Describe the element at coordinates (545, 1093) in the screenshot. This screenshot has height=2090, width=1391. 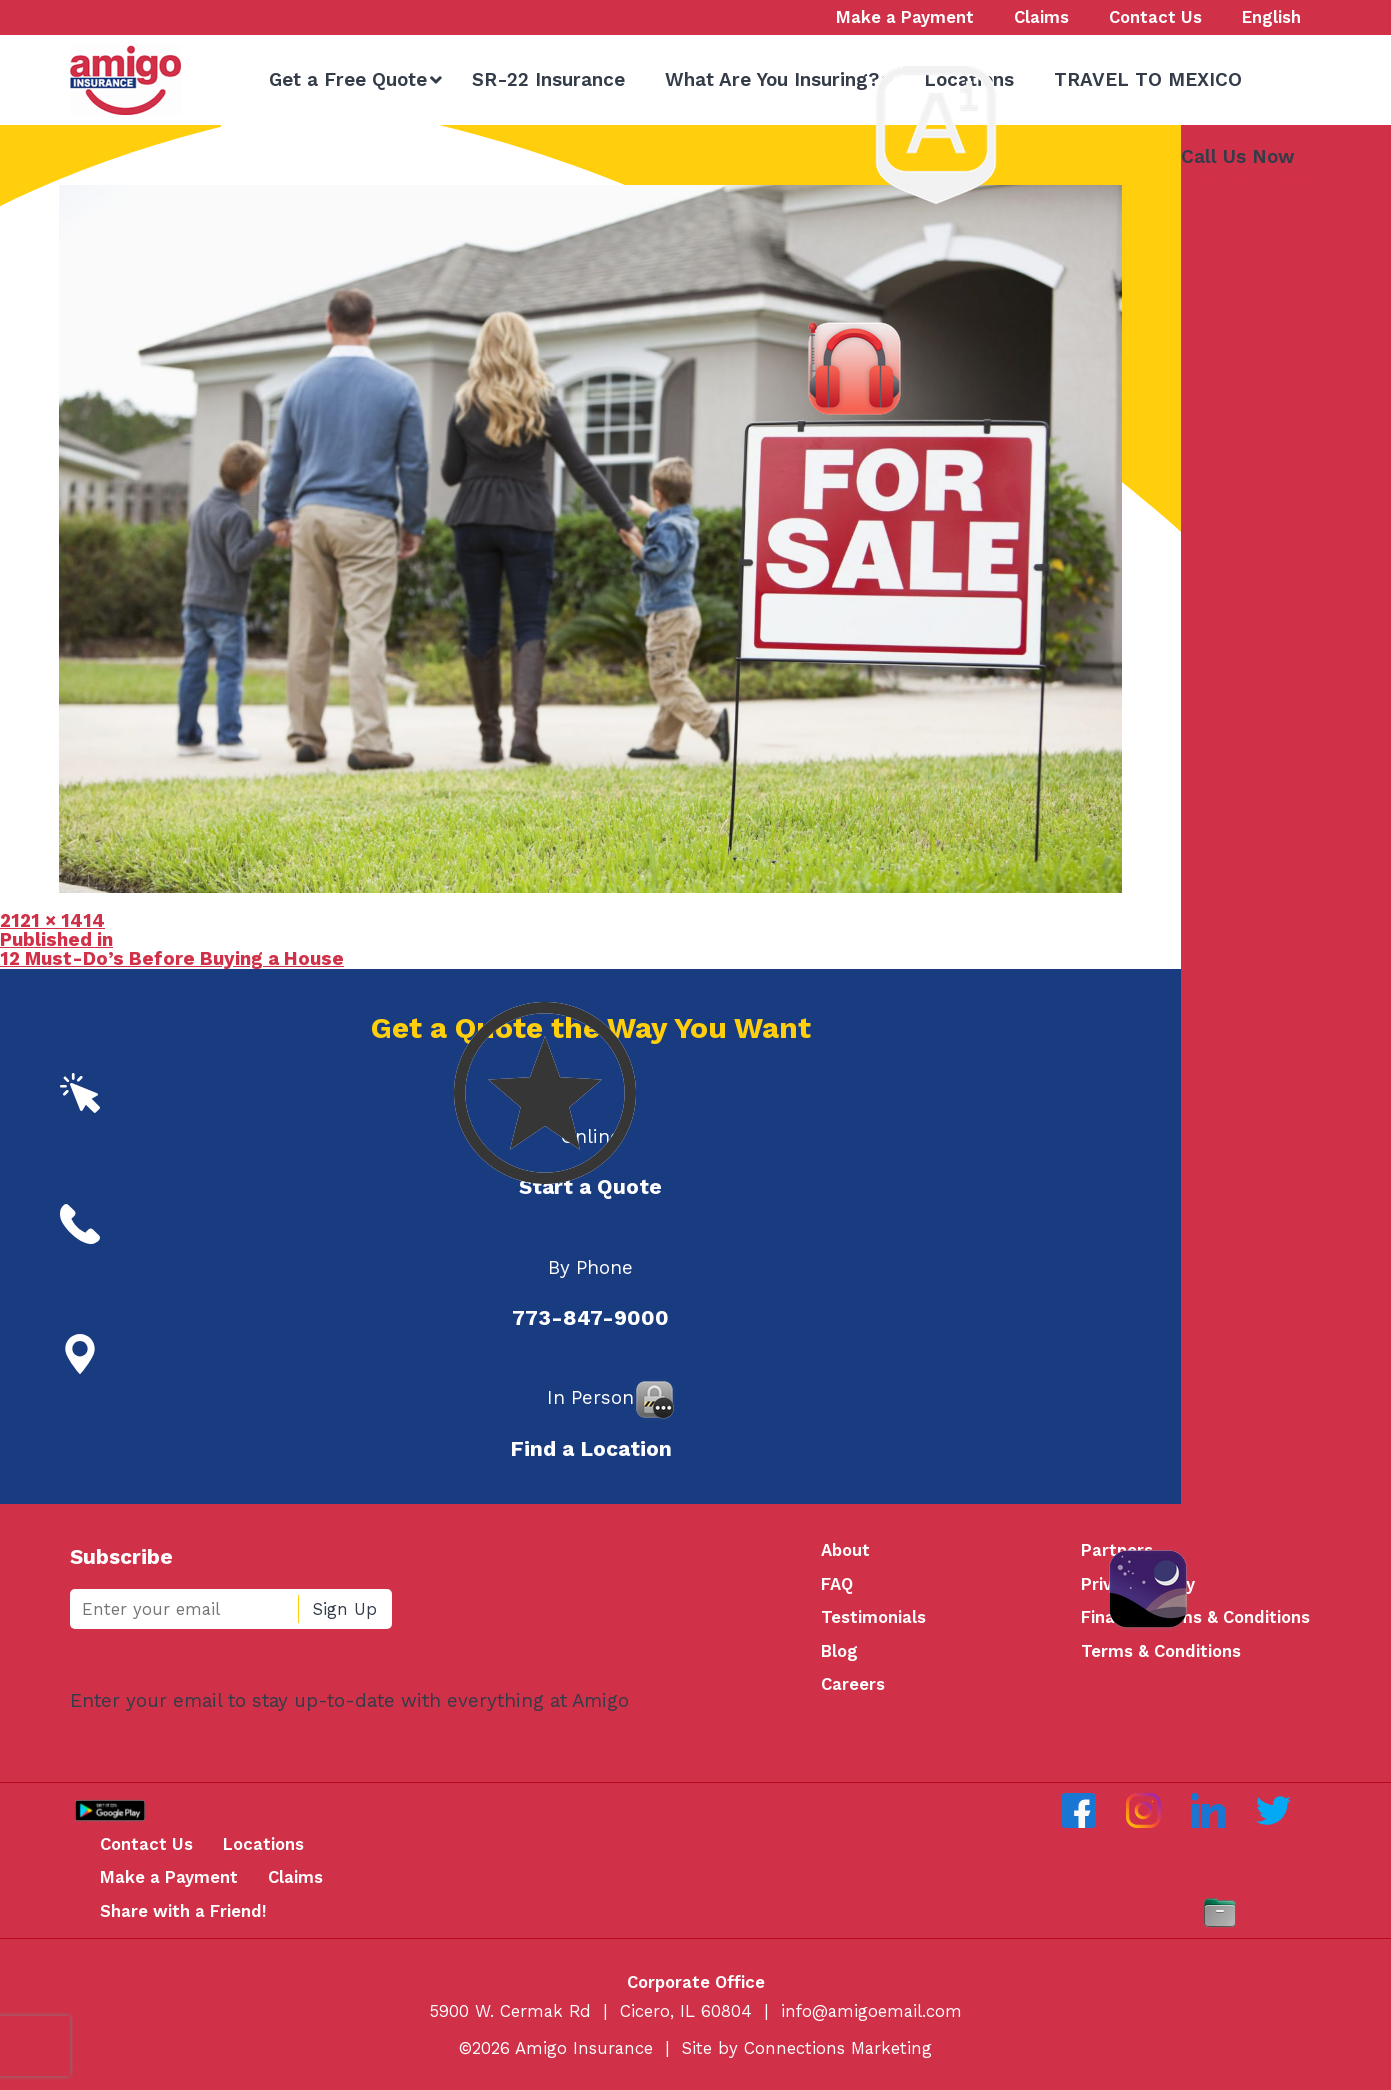
I see `set default applications for file types` at that location.